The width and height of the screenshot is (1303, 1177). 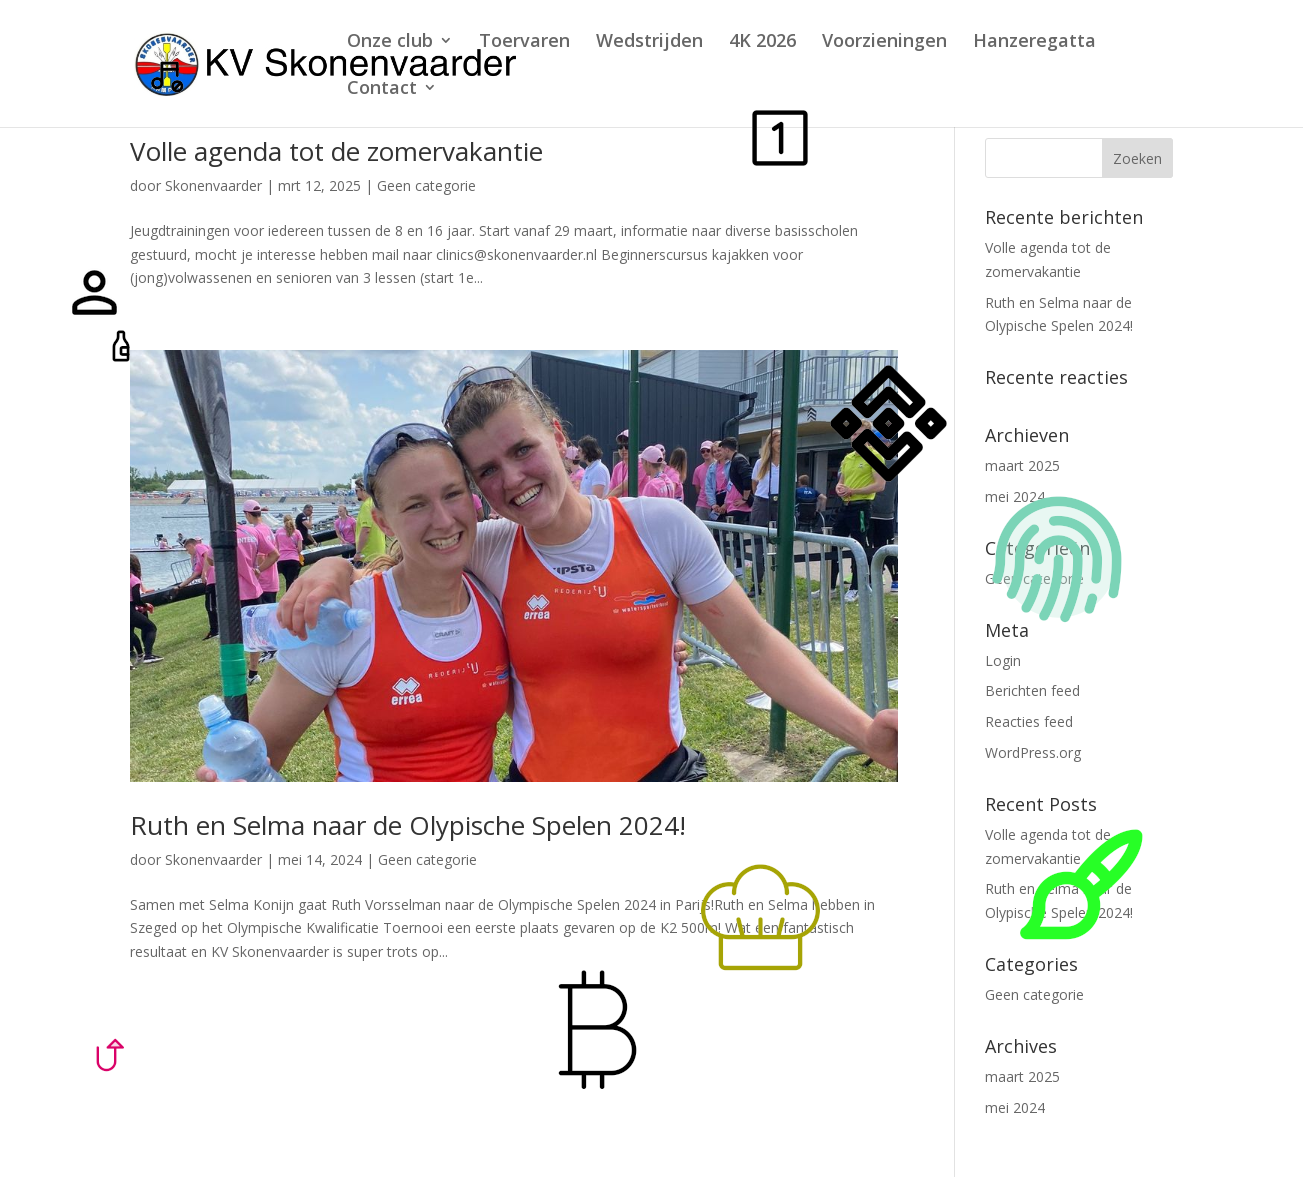 What do you see at coordinates (121, 346) in the screenshot?
I see `browse wine selection` at bounding box center [121, 346].